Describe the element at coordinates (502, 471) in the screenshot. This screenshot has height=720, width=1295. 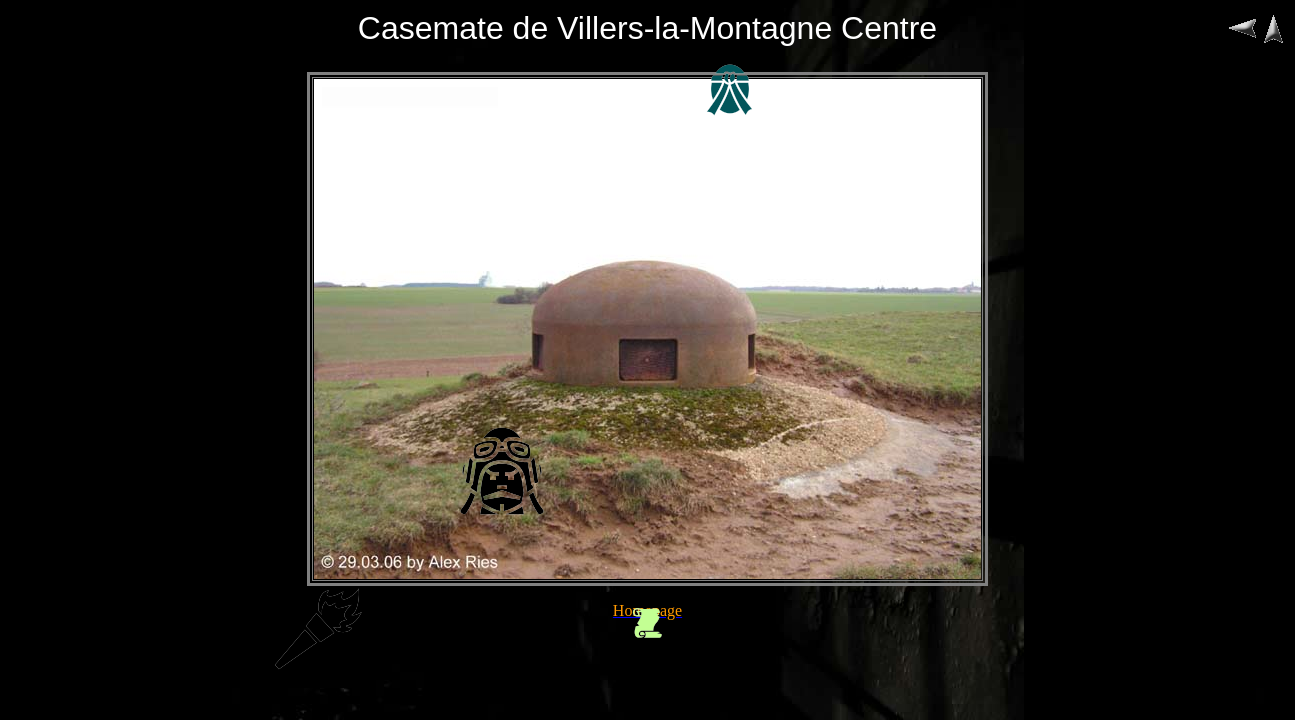
I see `view pilot or aviation-related content` at that location.